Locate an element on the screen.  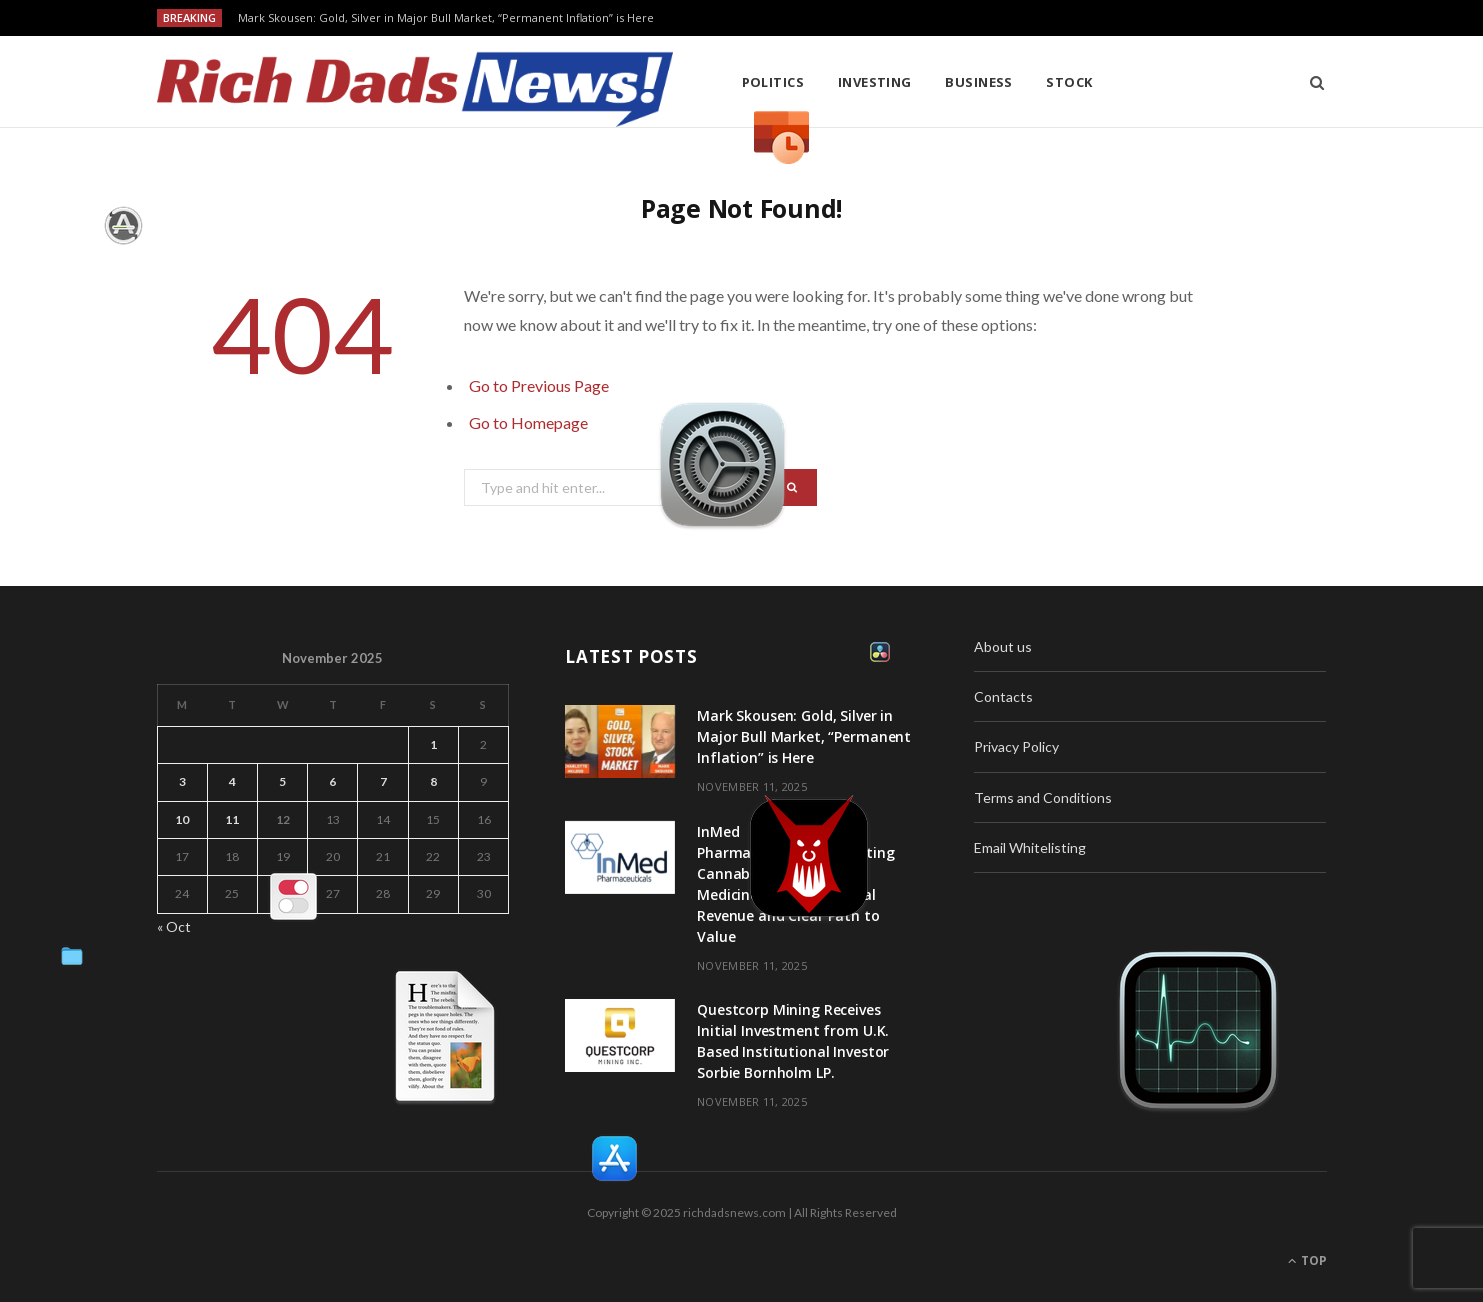
open gnome tweaks to customize desktop settings is located at coordinates (293, 896).